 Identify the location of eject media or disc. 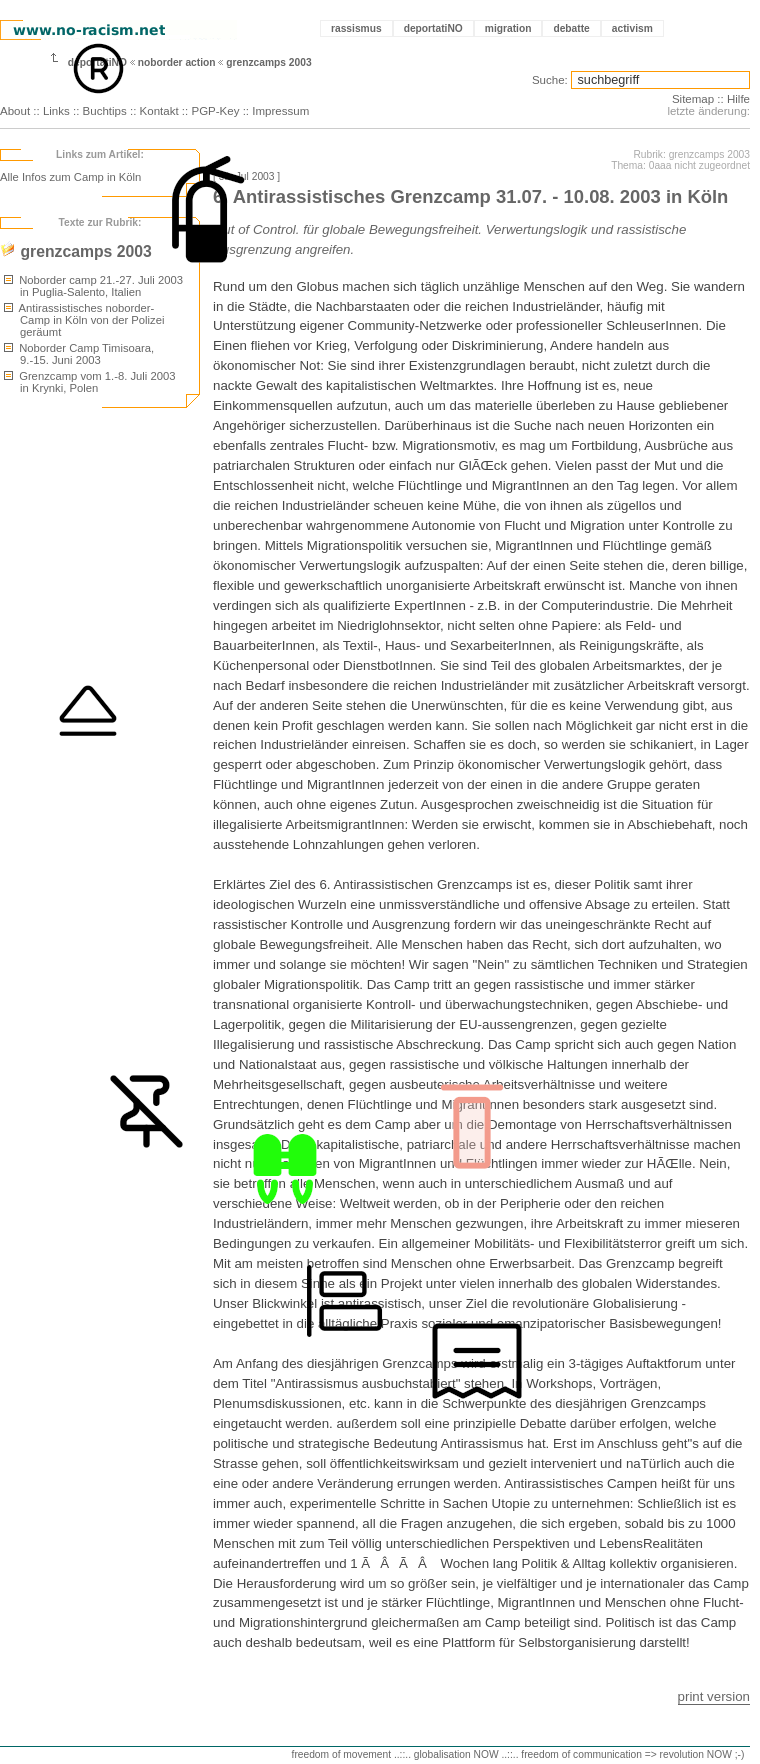
(88, 714).